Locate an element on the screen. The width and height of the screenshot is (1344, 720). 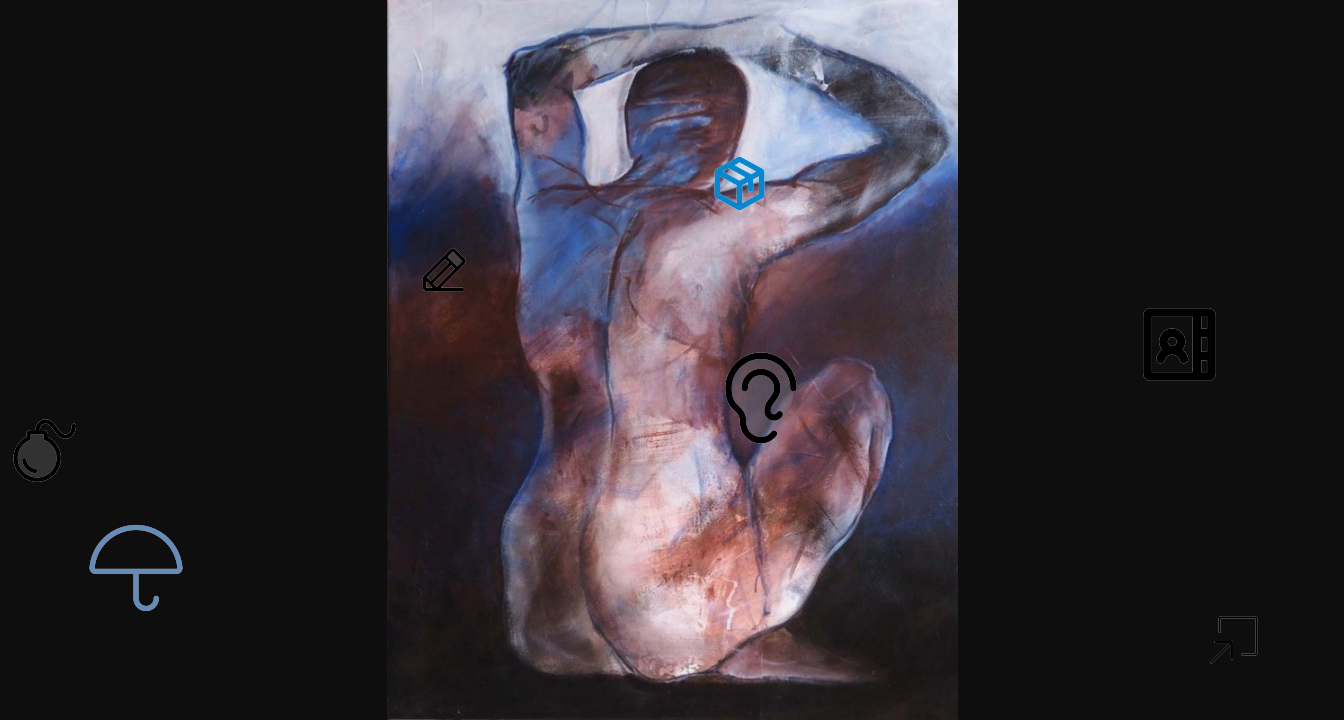
access audio or hearing settings is located at coordinates (761, 398).